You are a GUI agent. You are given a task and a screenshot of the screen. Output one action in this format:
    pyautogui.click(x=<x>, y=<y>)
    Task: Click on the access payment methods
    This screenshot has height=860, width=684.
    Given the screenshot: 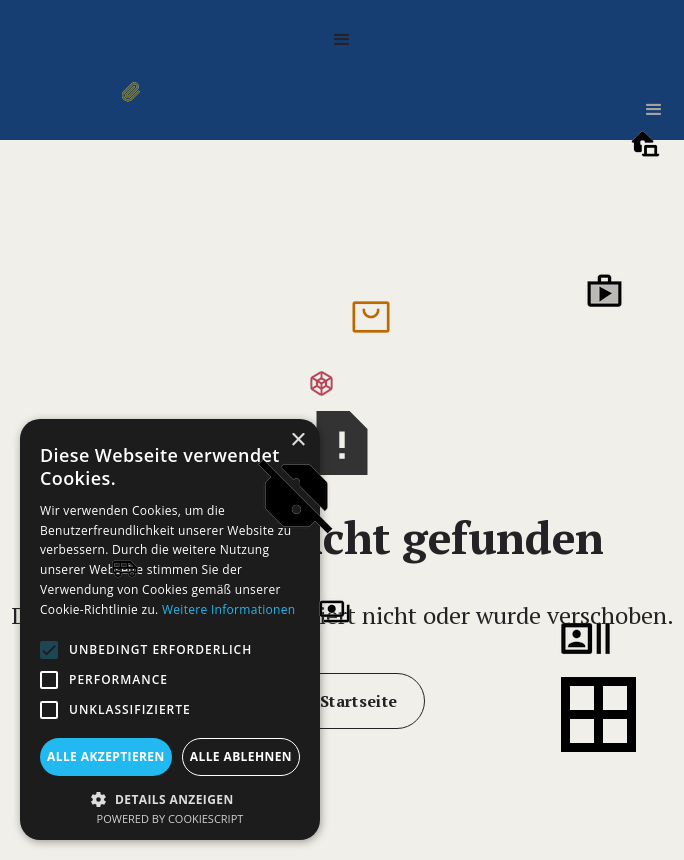 What is the action you would take?
    pyautogui.click(x=334, y=611)
    